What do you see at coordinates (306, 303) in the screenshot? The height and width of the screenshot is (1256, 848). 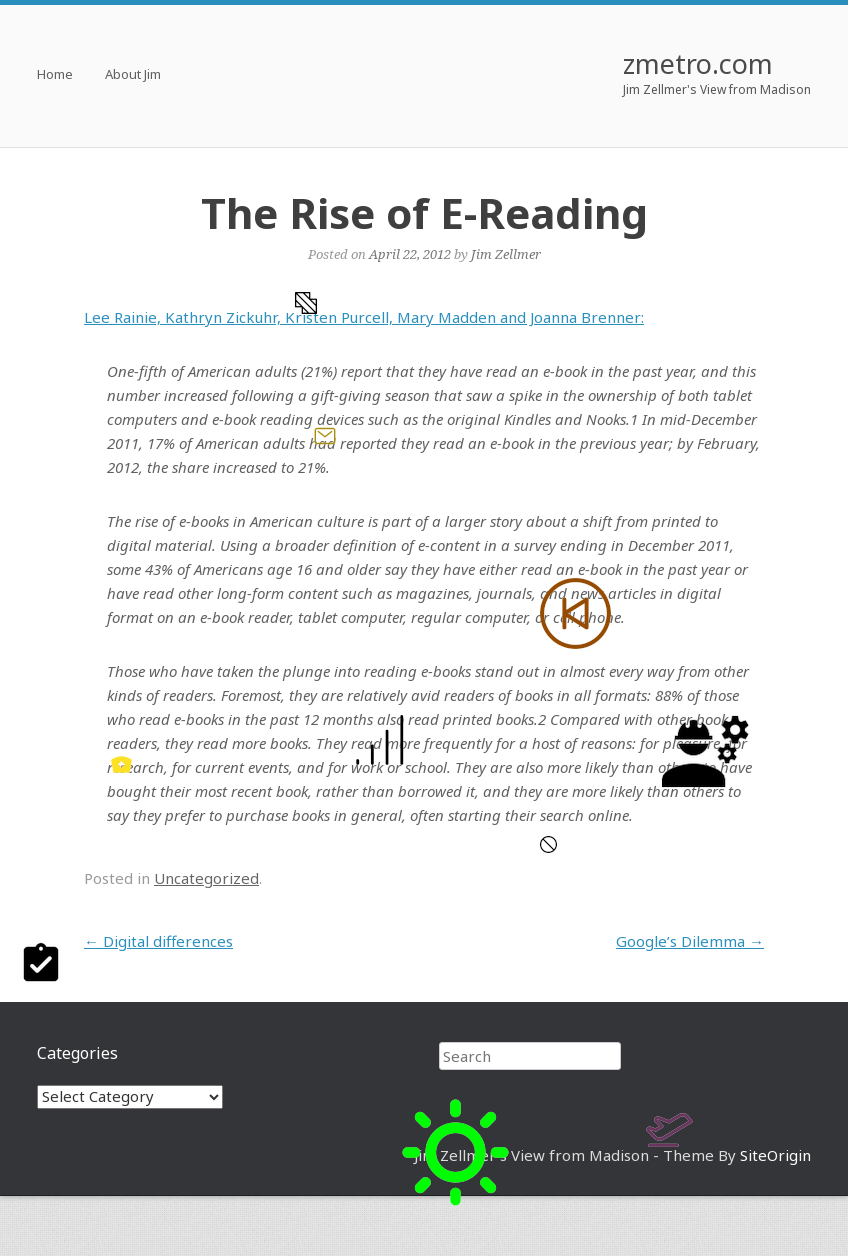 I see `merge or combine selected layers` at bounding box center [306, 303].